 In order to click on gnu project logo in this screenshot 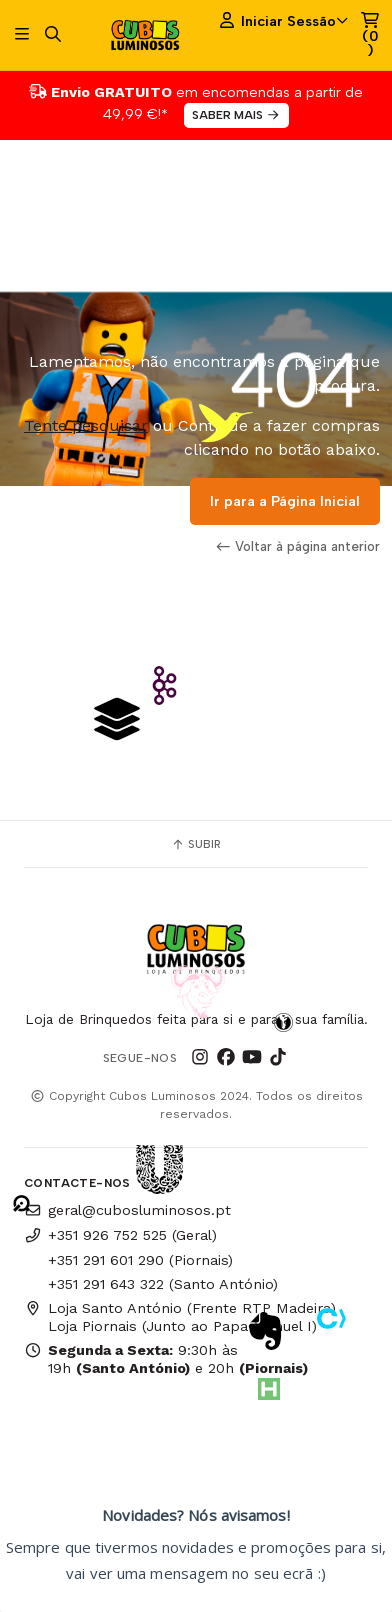, I will do `click(198, 992)`.